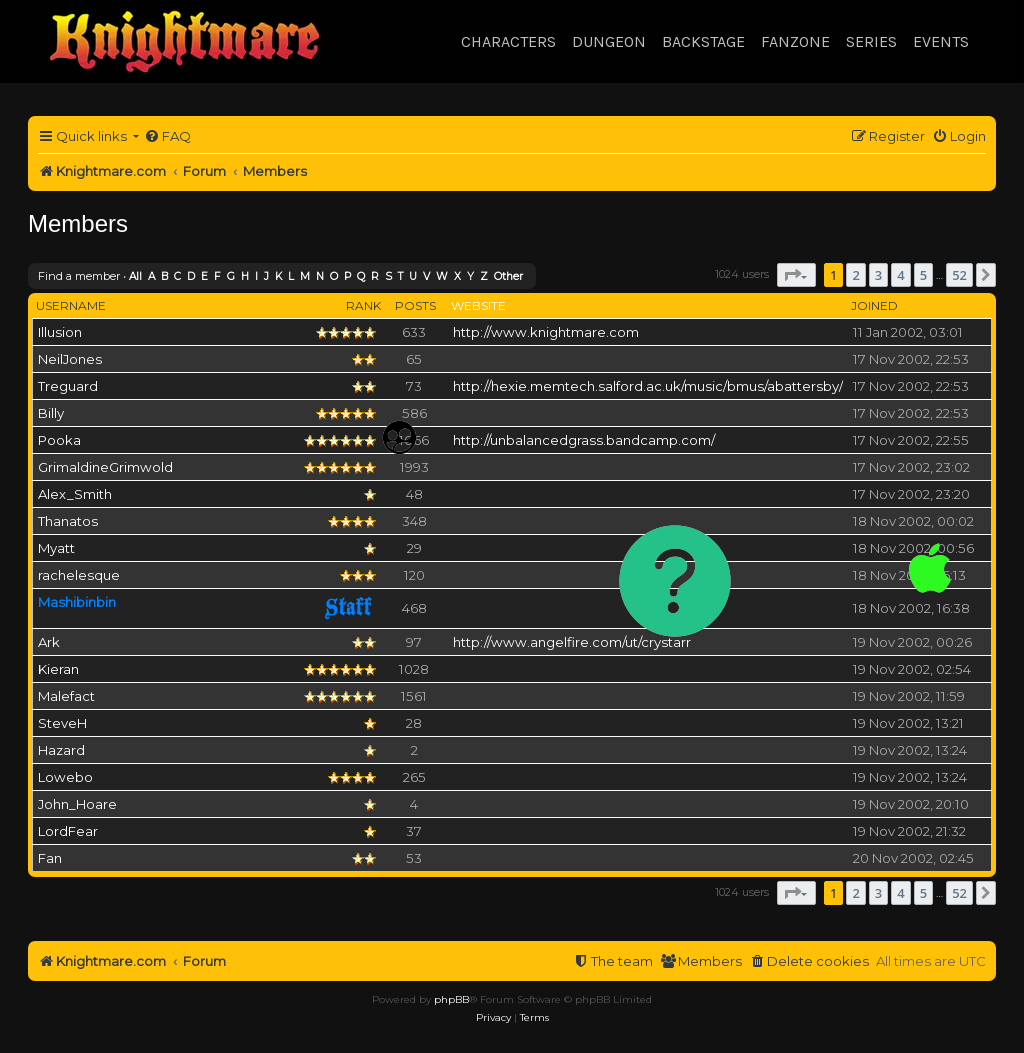  What do you see at coordinates (399, 437) in the screenshot?
I see `view group or team members` at bounding box center [399, 437].